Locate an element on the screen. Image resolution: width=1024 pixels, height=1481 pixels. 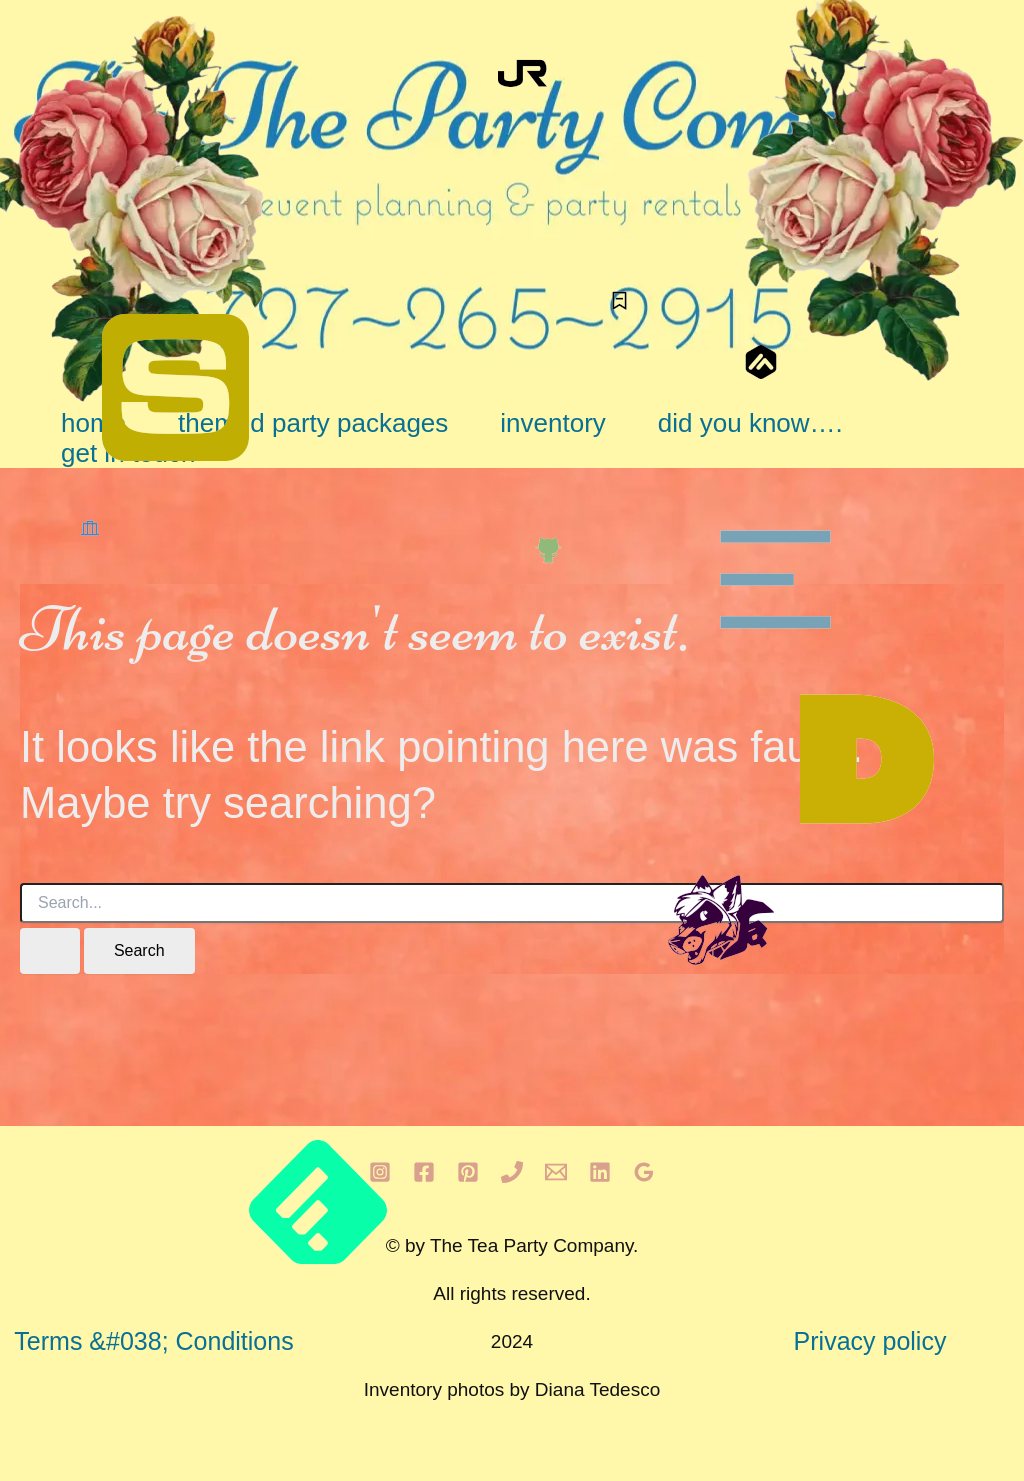
luggage deposit or storage location is located at coordinates (90, 528).